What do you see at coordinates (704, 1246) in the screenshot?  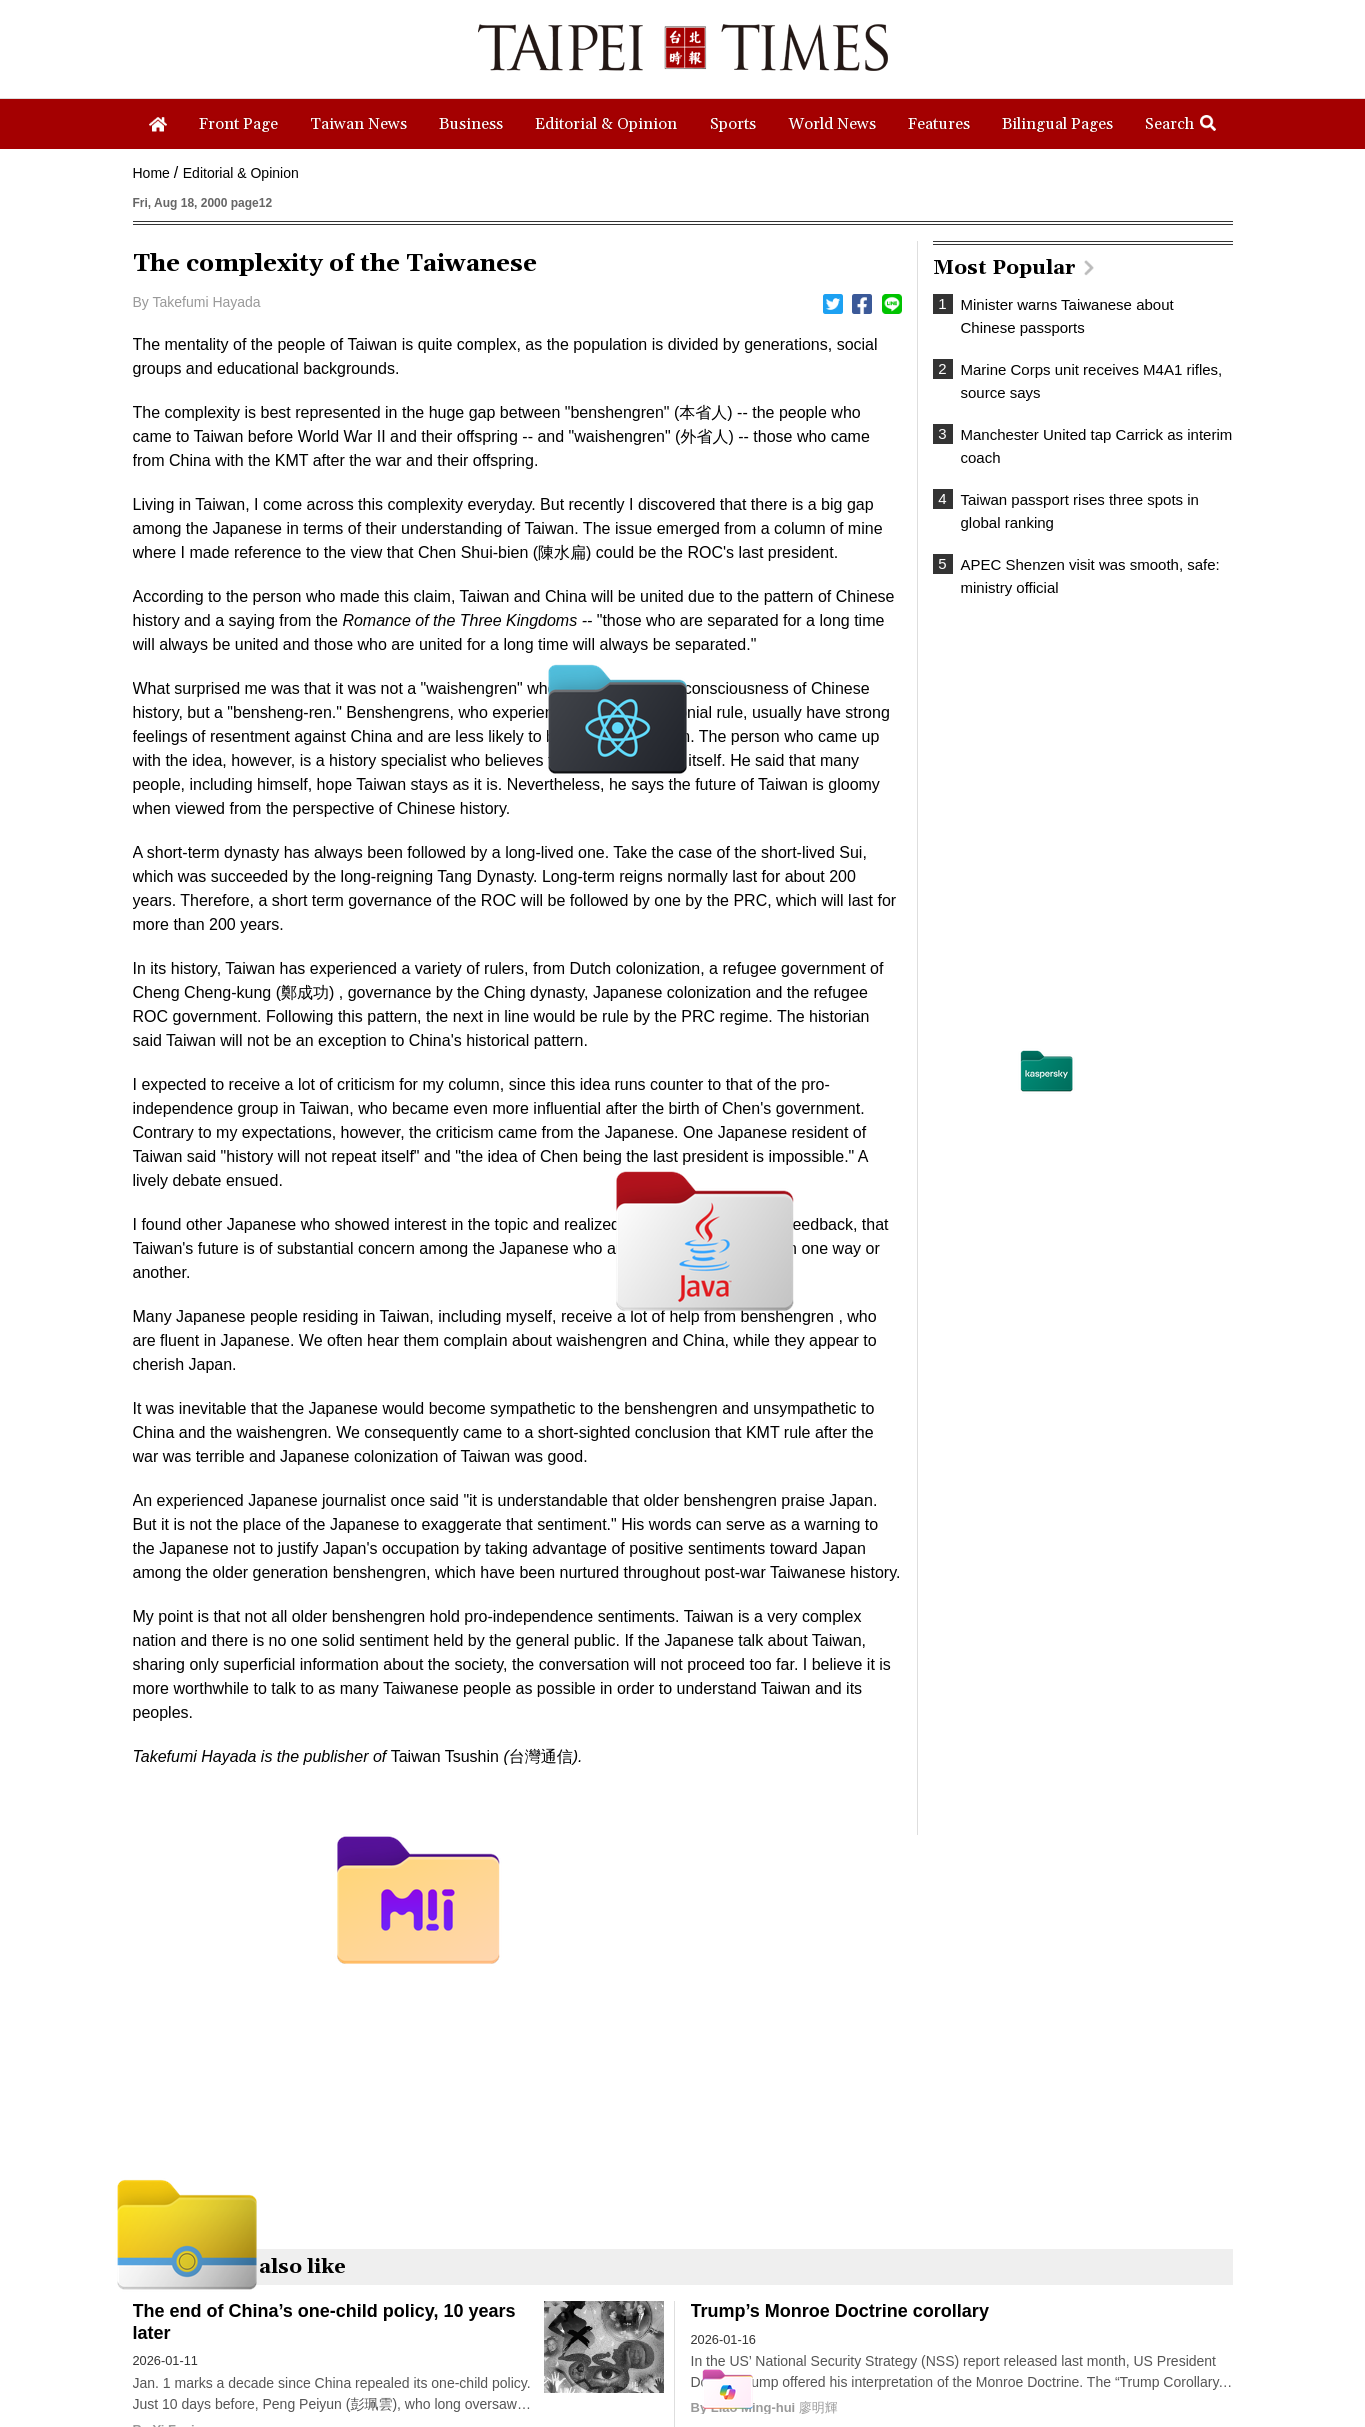 I see `open folder containing java project files` at bounding box center [704, 1246].